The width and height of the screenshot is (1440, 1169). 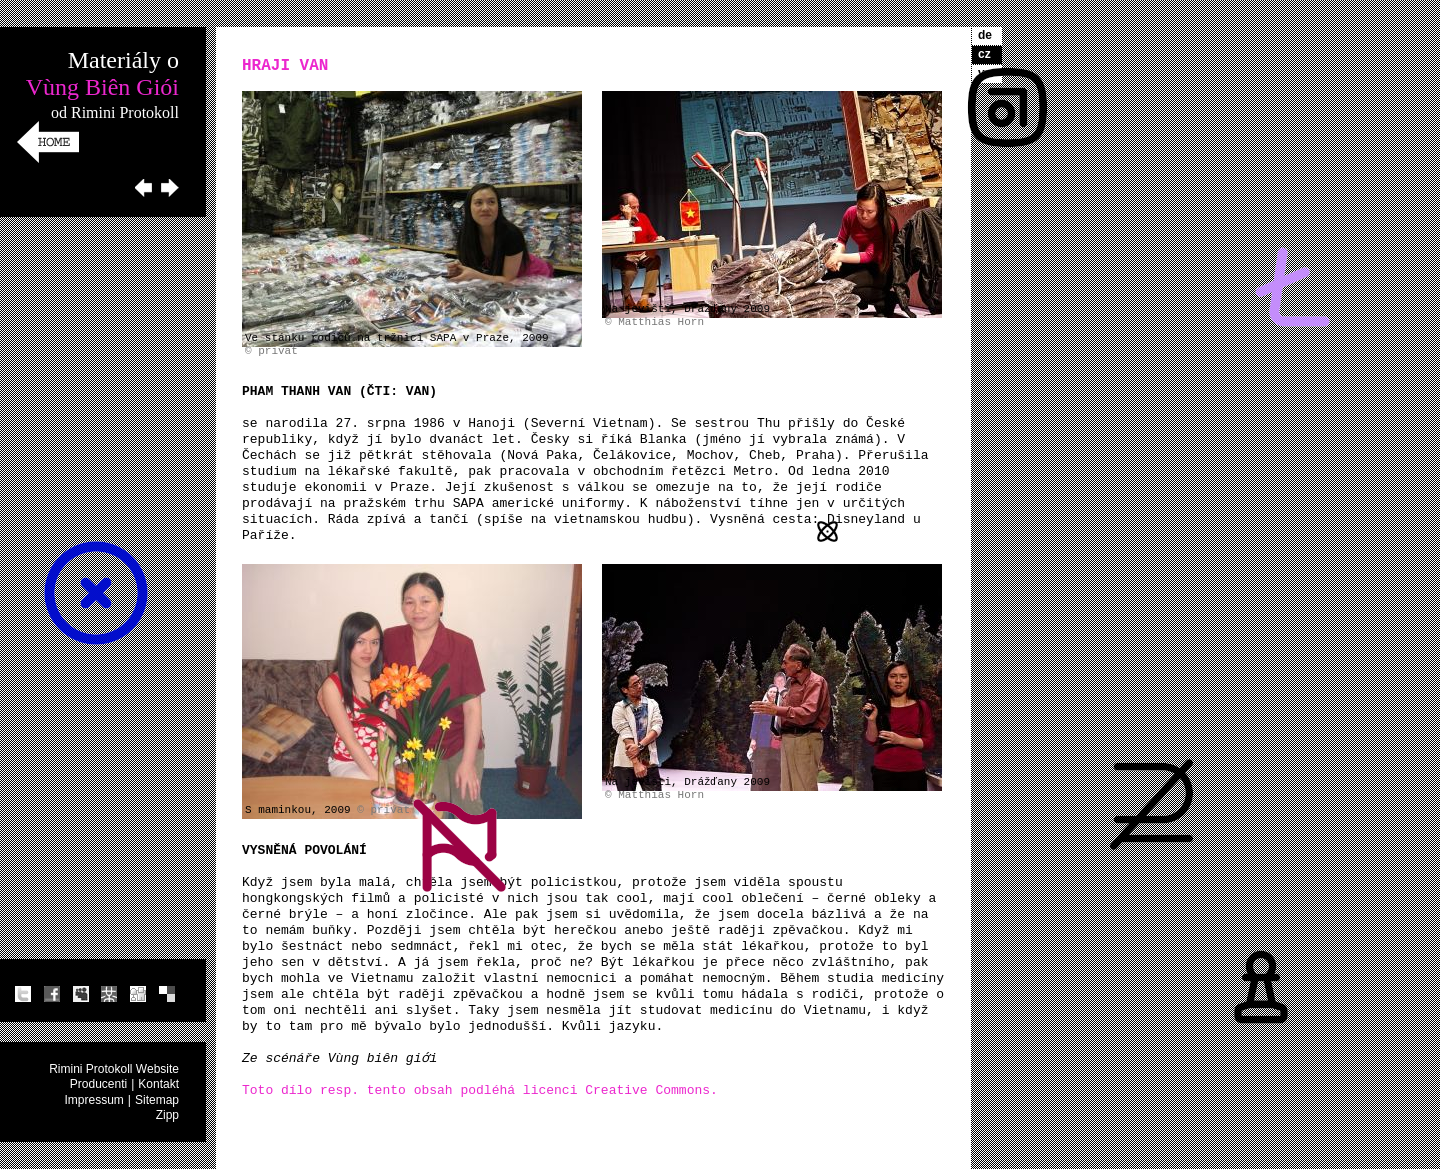 I want to click on view litecoin balance or wallet, so click(x=1295, y=287).